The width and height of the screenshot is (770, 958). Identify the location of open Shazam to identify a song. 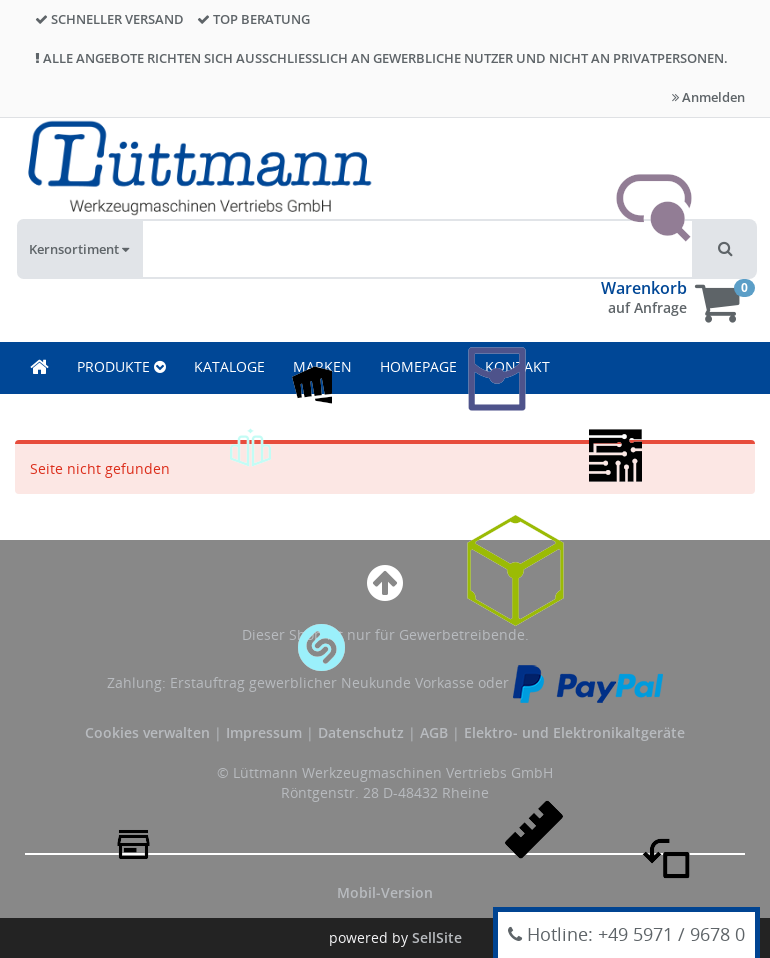
(321, 647).